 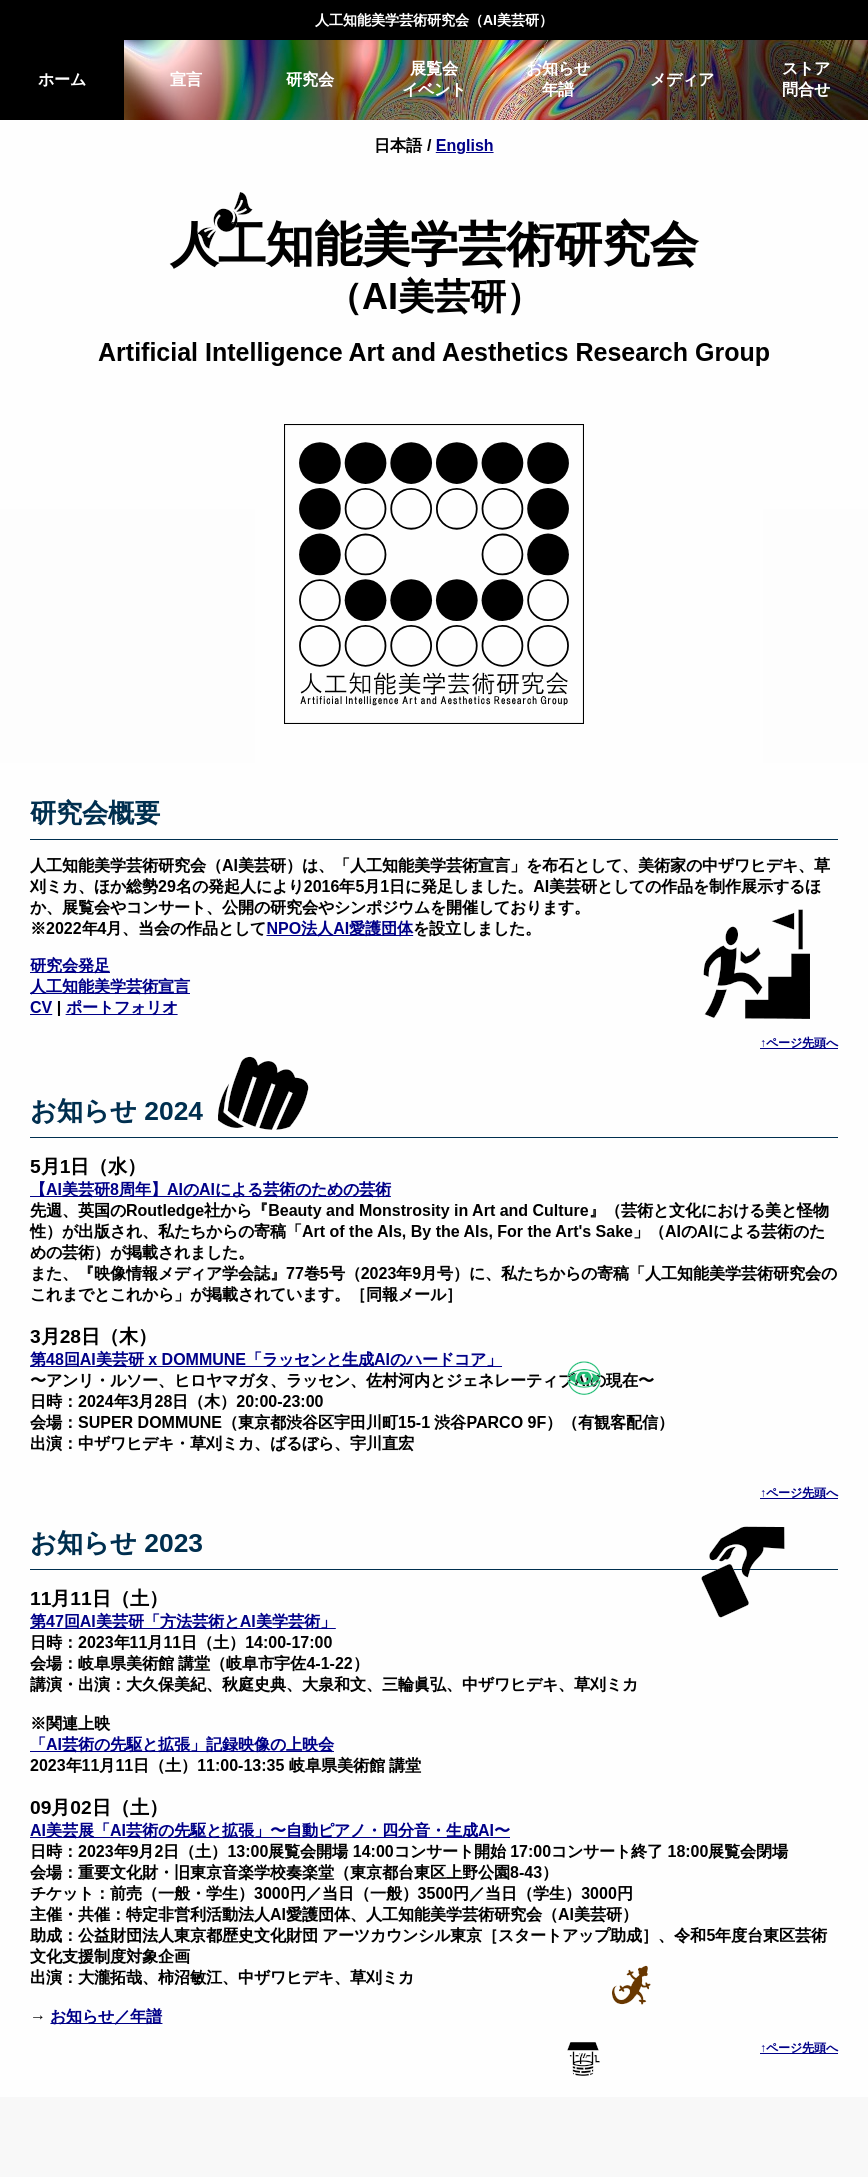 What do you see at coordinates (583, 2059) in the screenshot?
I see `access water or resource collection point` at bounding box center [583, 2059].